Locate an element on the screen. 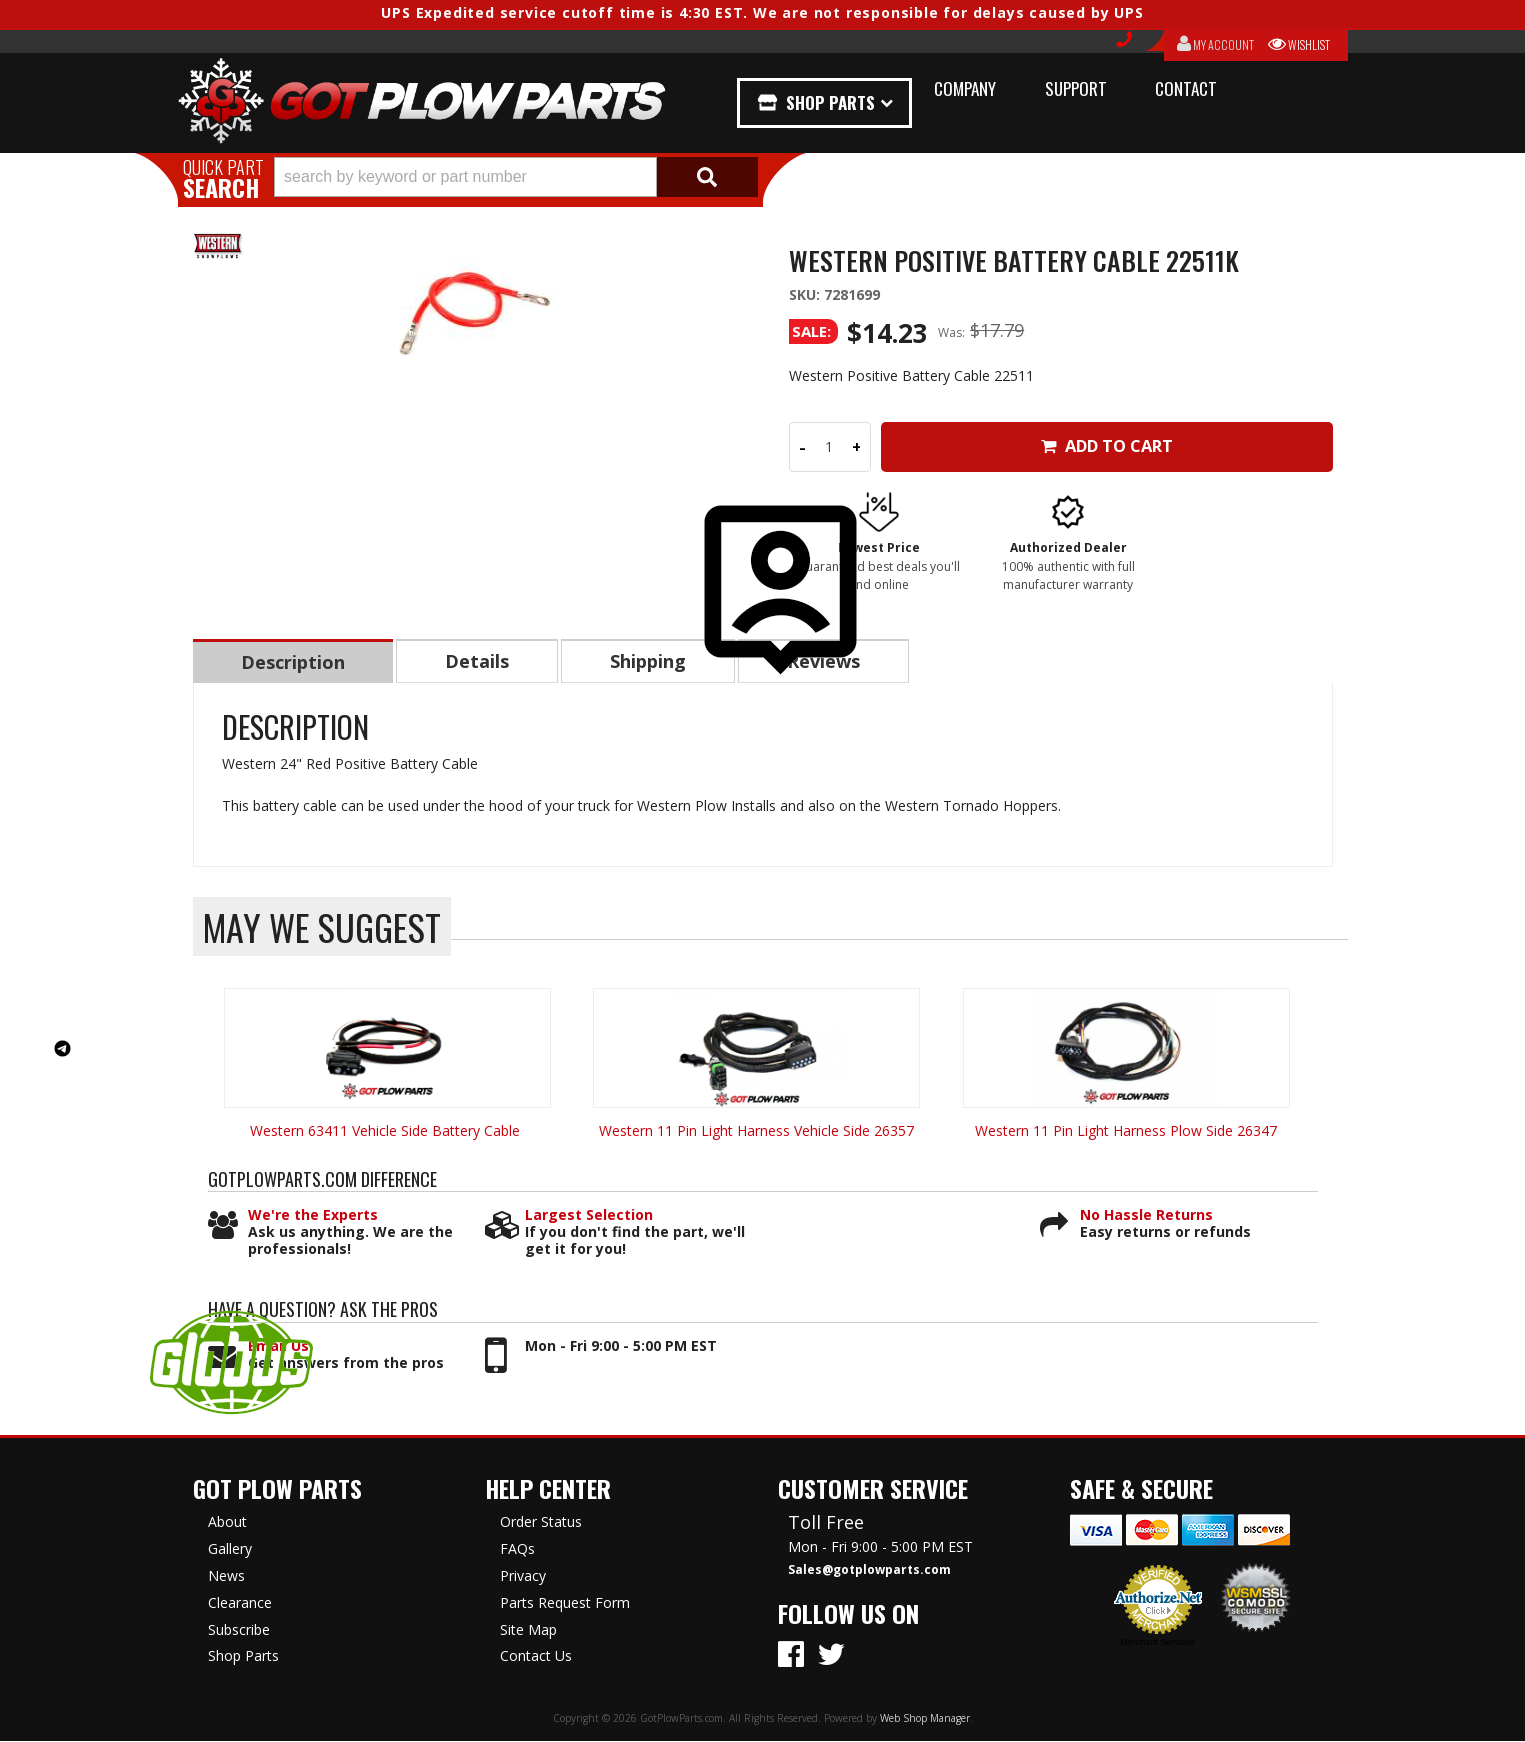 The width and height of the screenshot is (1525, 1742). view profile location or address is located at coordinates (780, 581).